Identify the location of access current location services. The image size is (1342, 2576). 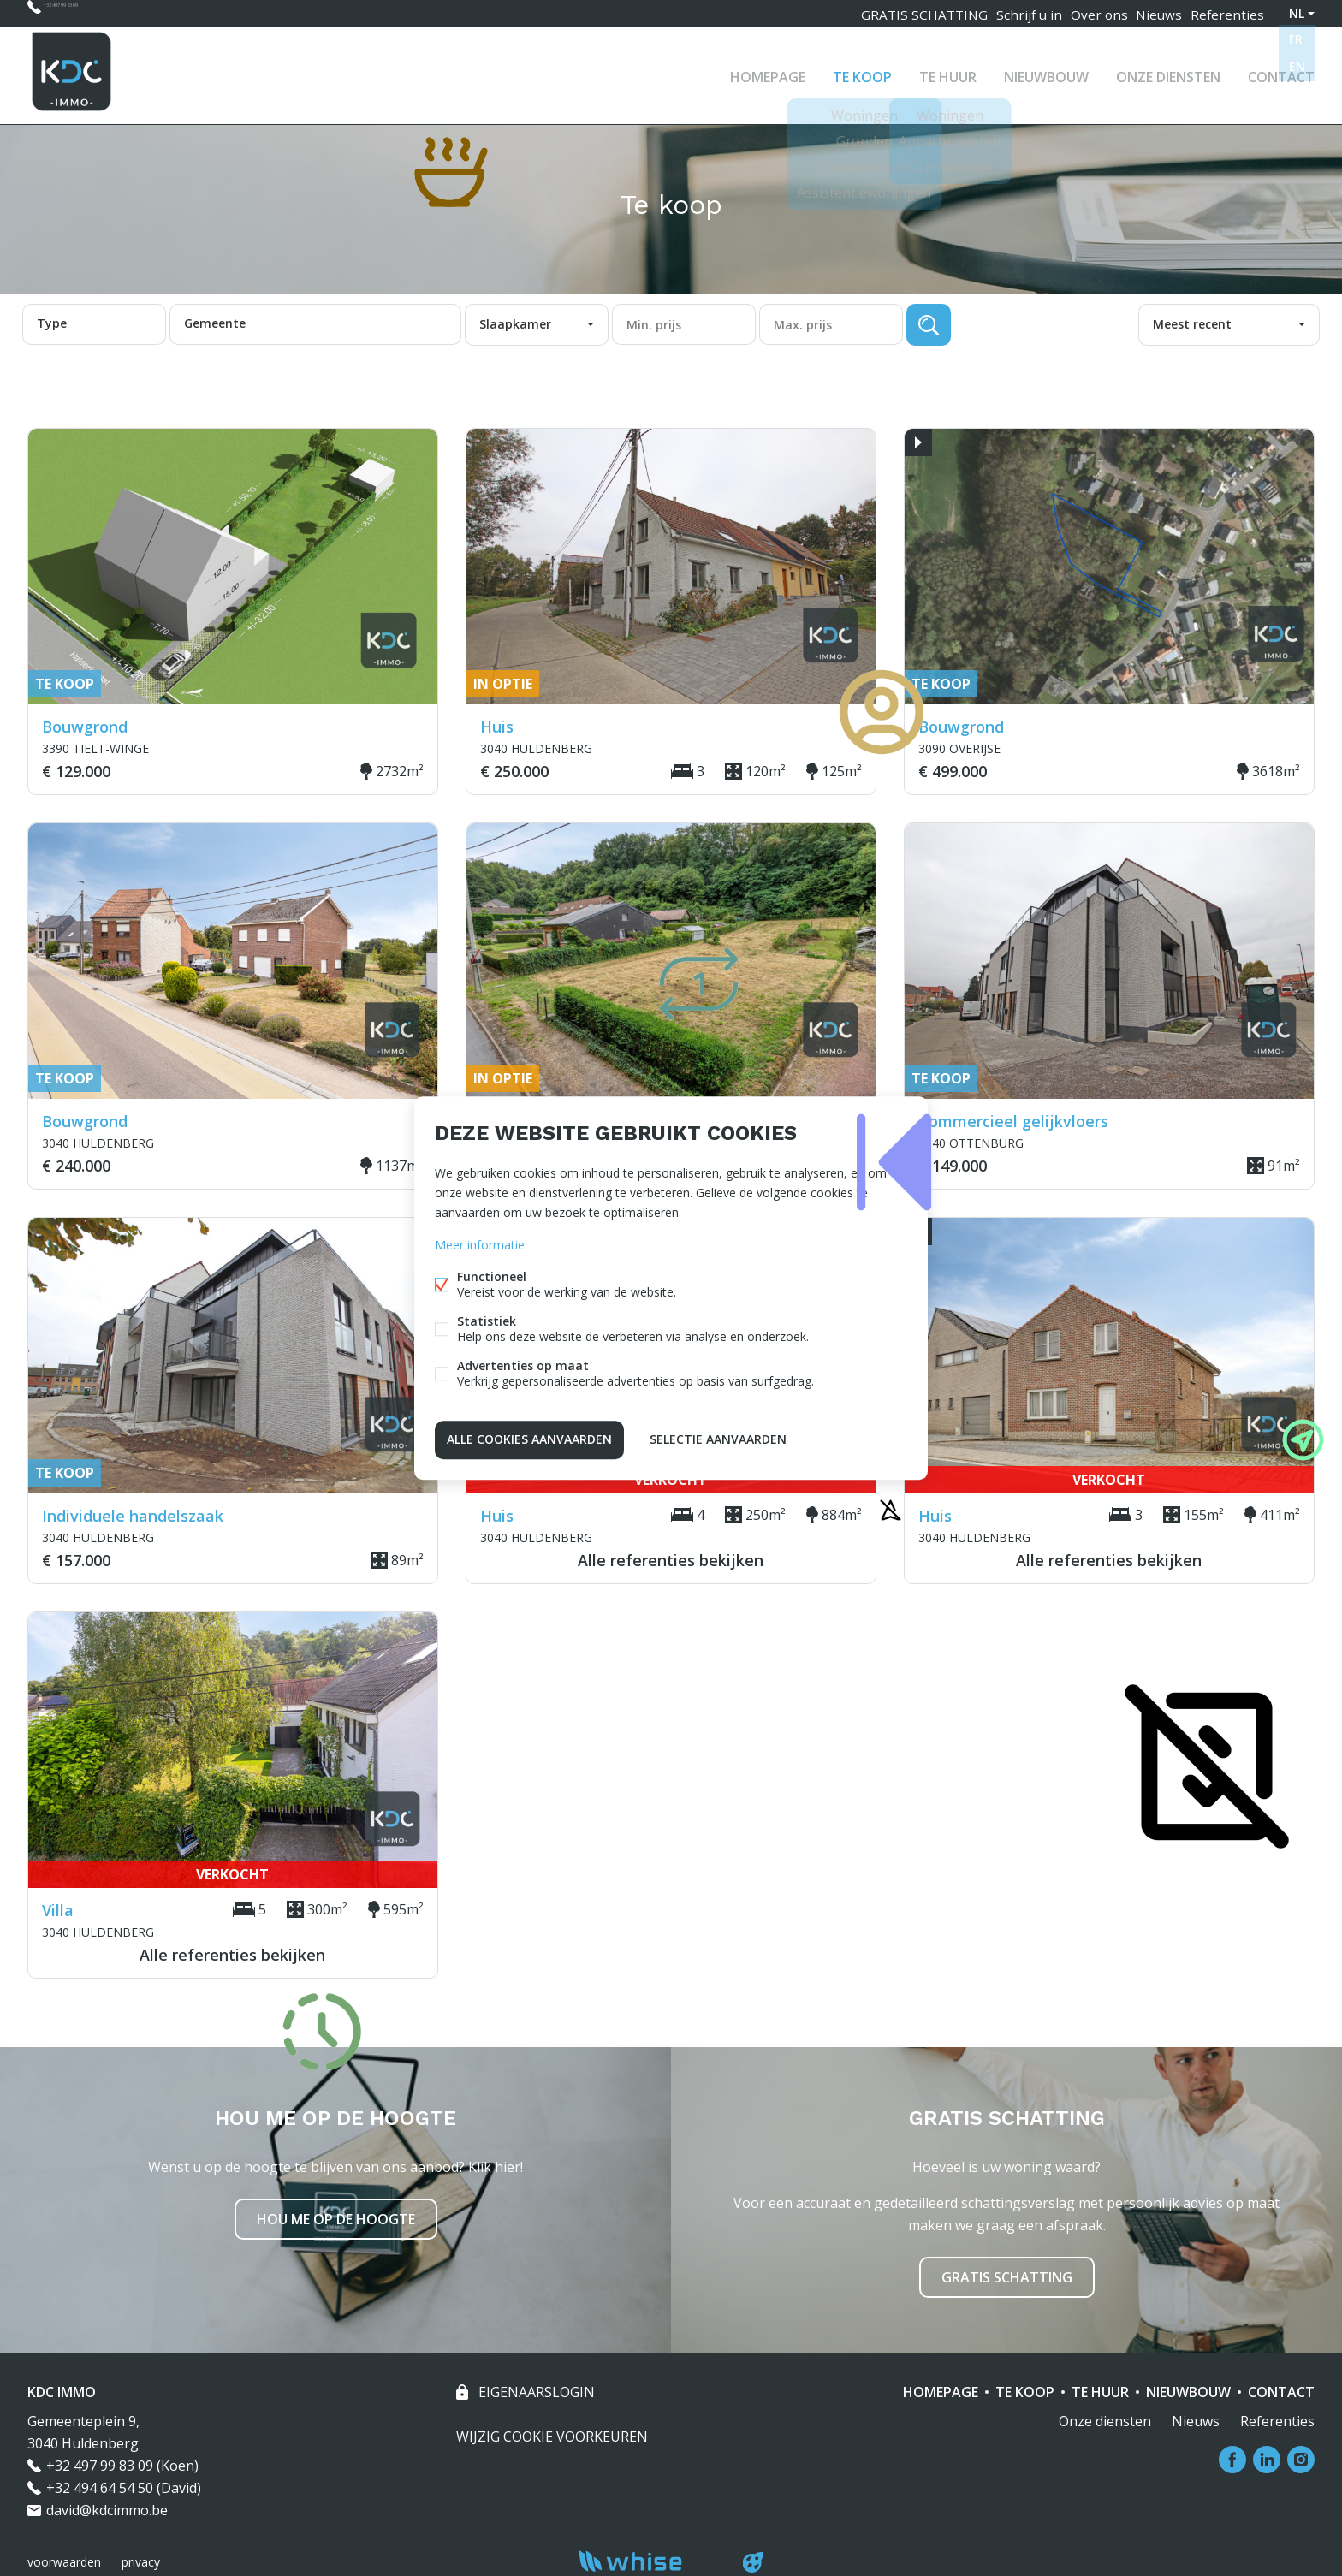
(1303, 1439).